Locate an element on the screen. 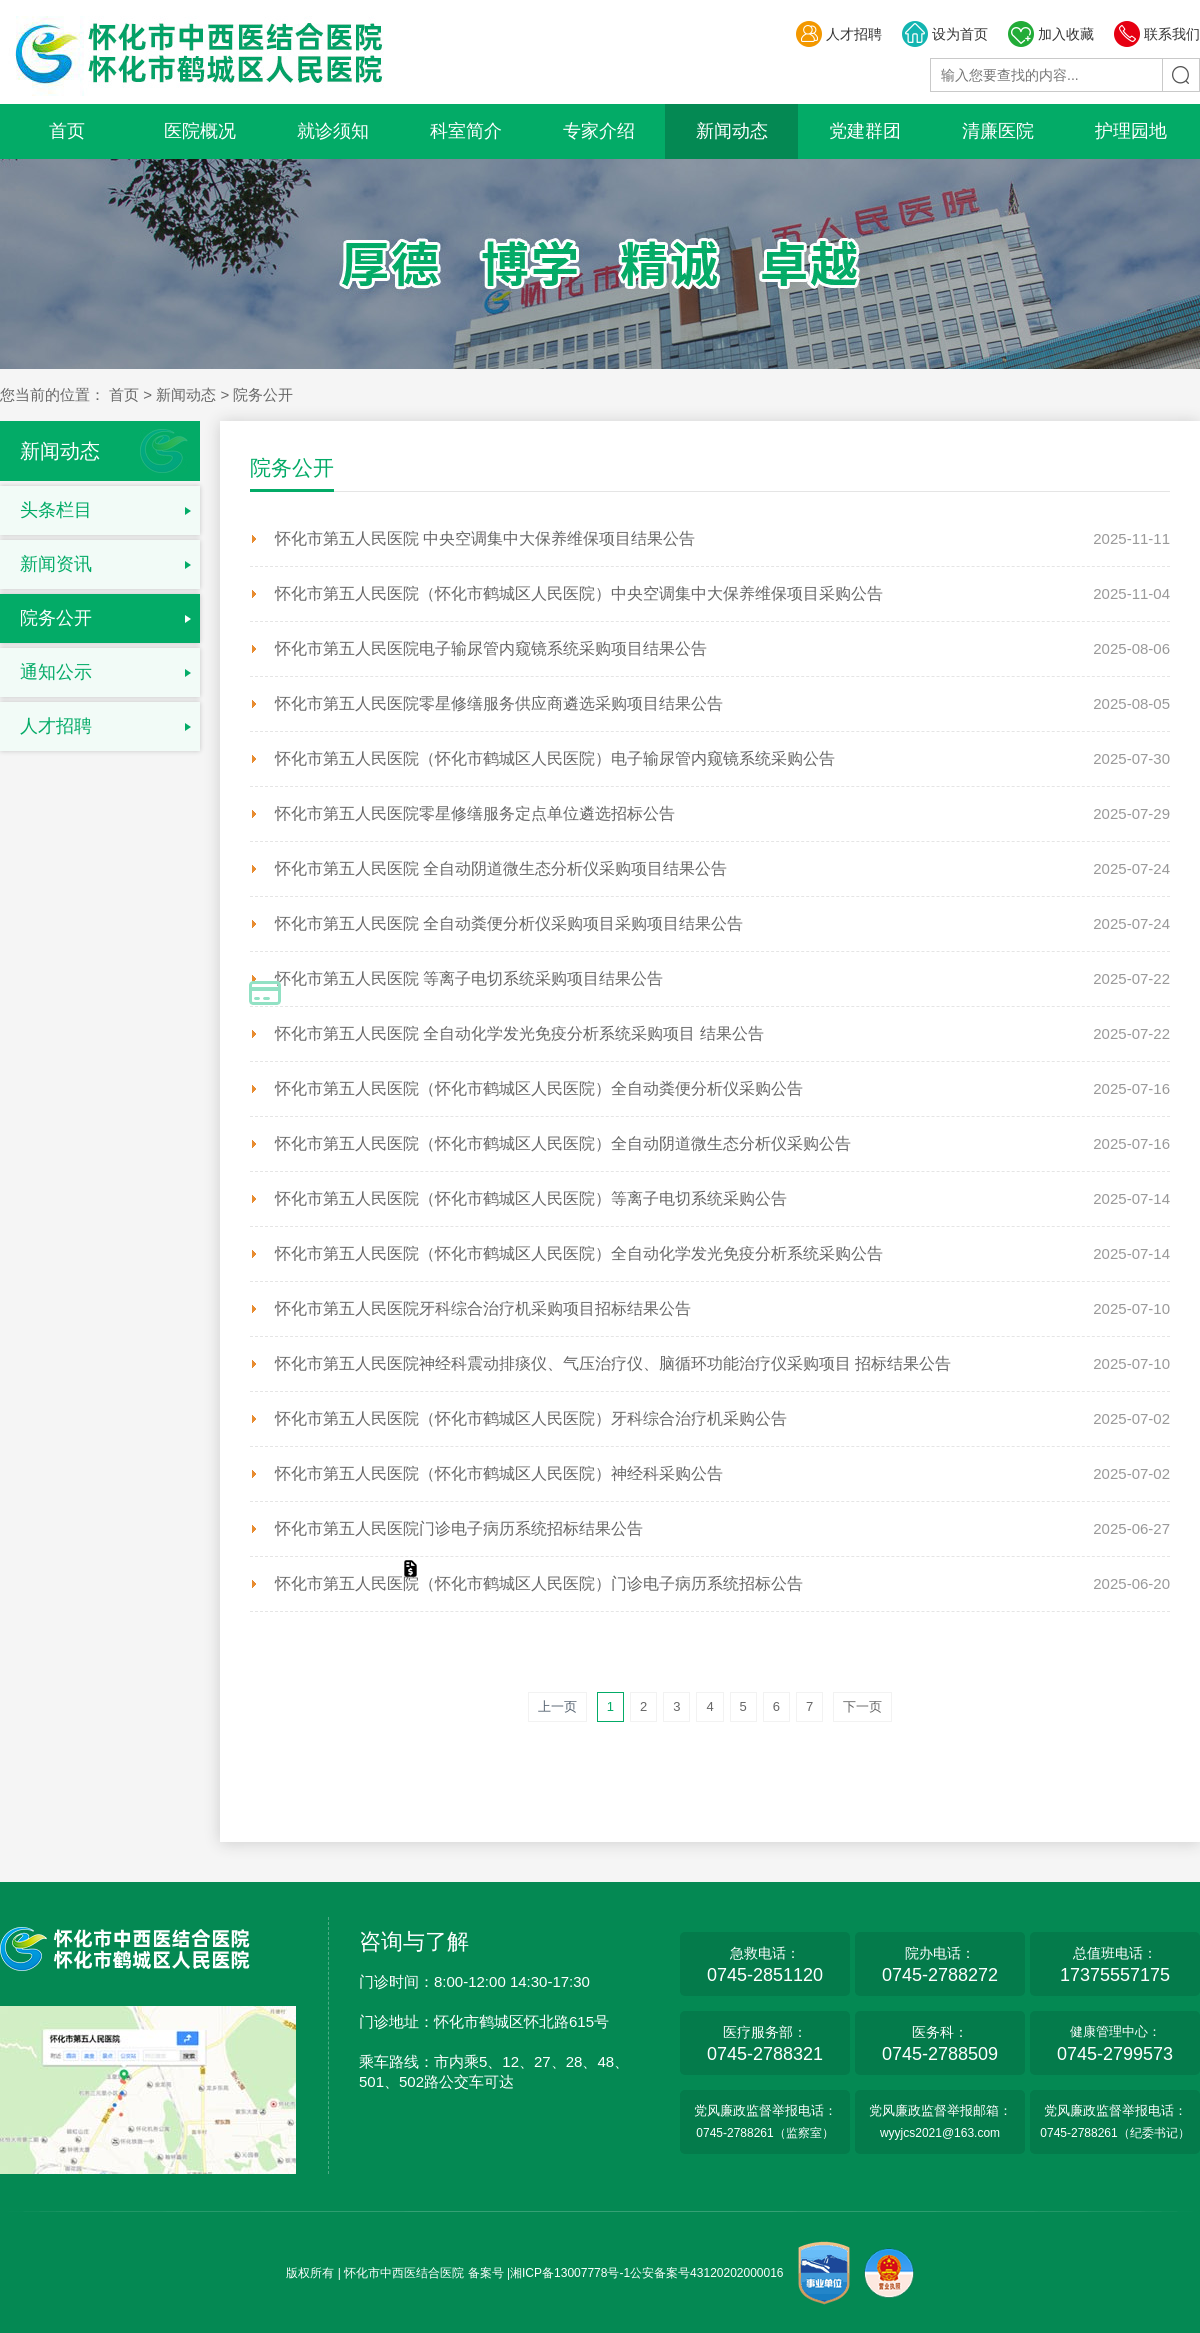 Image resolution: width=1200 pixels, height=2333 pixels. manage payment methods is located at coordinates (265, 993).